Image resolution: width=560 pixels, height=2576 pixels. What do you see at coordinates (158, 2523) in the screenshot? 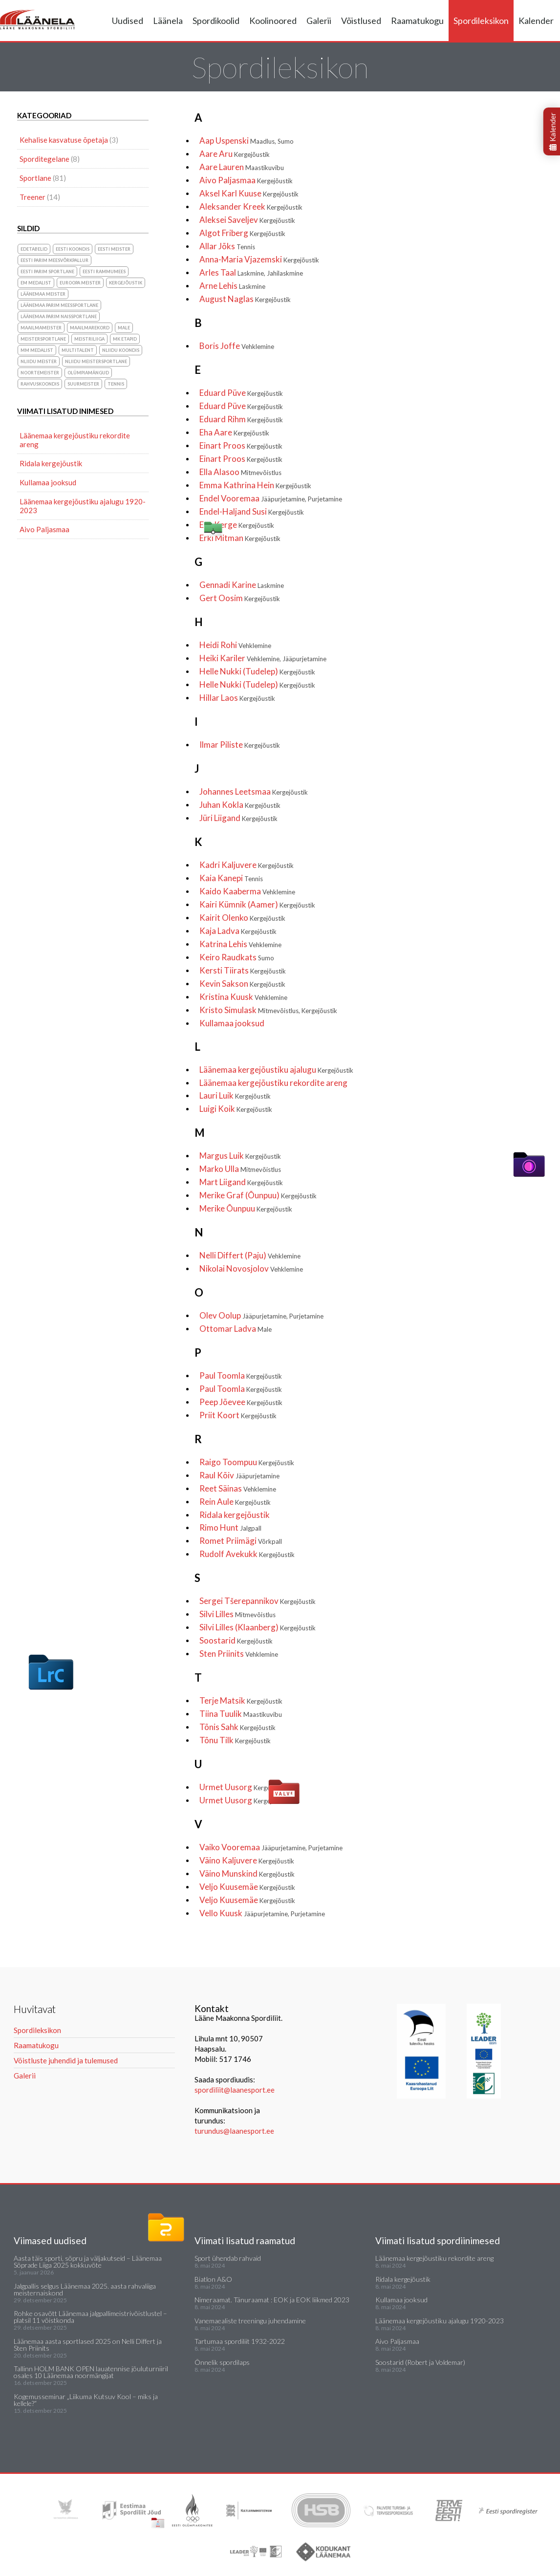
I see `open folder containing java project files` at bounding box center [158, 2523].